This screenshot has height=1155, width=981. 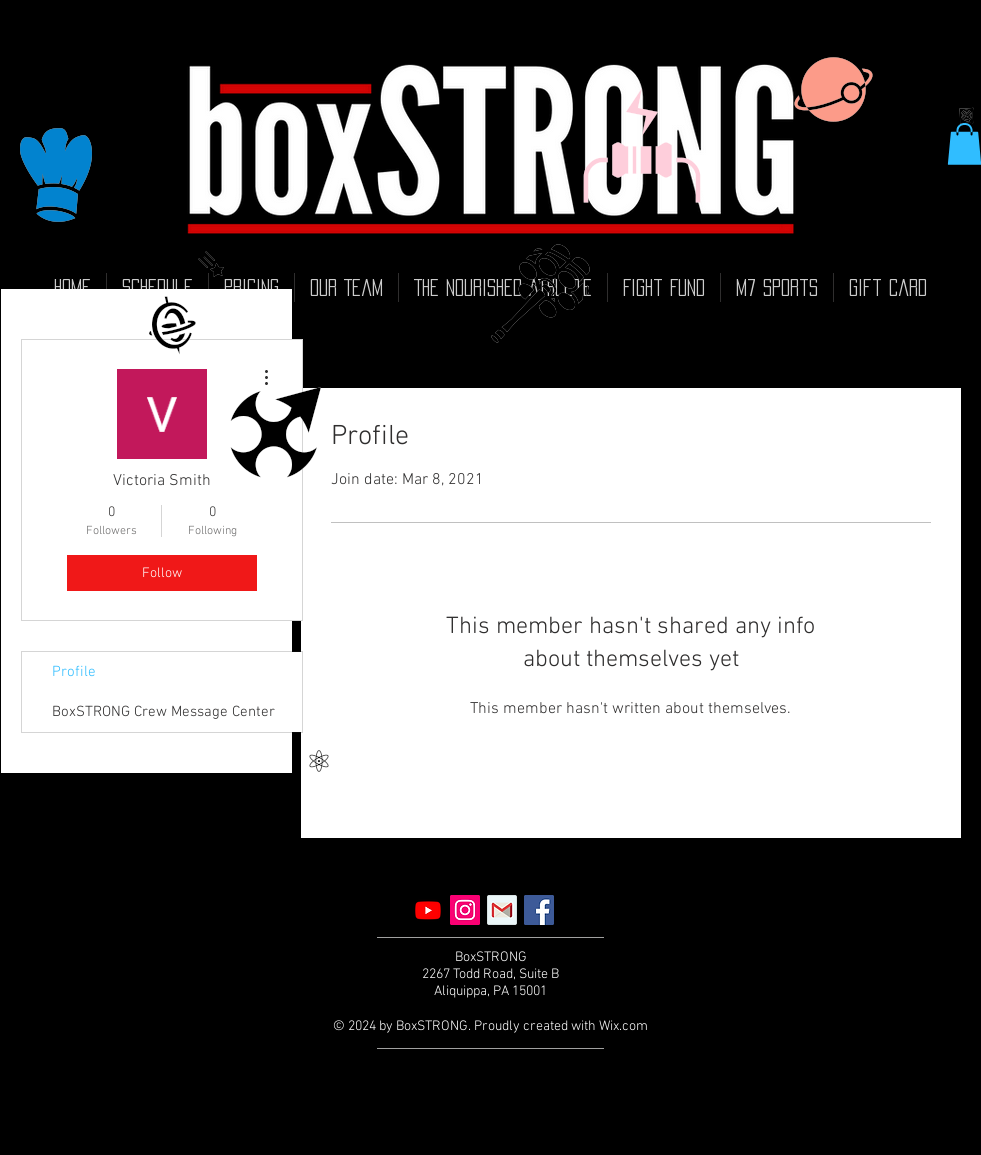 What do you see at coordinates (211, 264) in the screenshot?
I see `indicates a shooting star event or animation` at bounding box center [211, 264].